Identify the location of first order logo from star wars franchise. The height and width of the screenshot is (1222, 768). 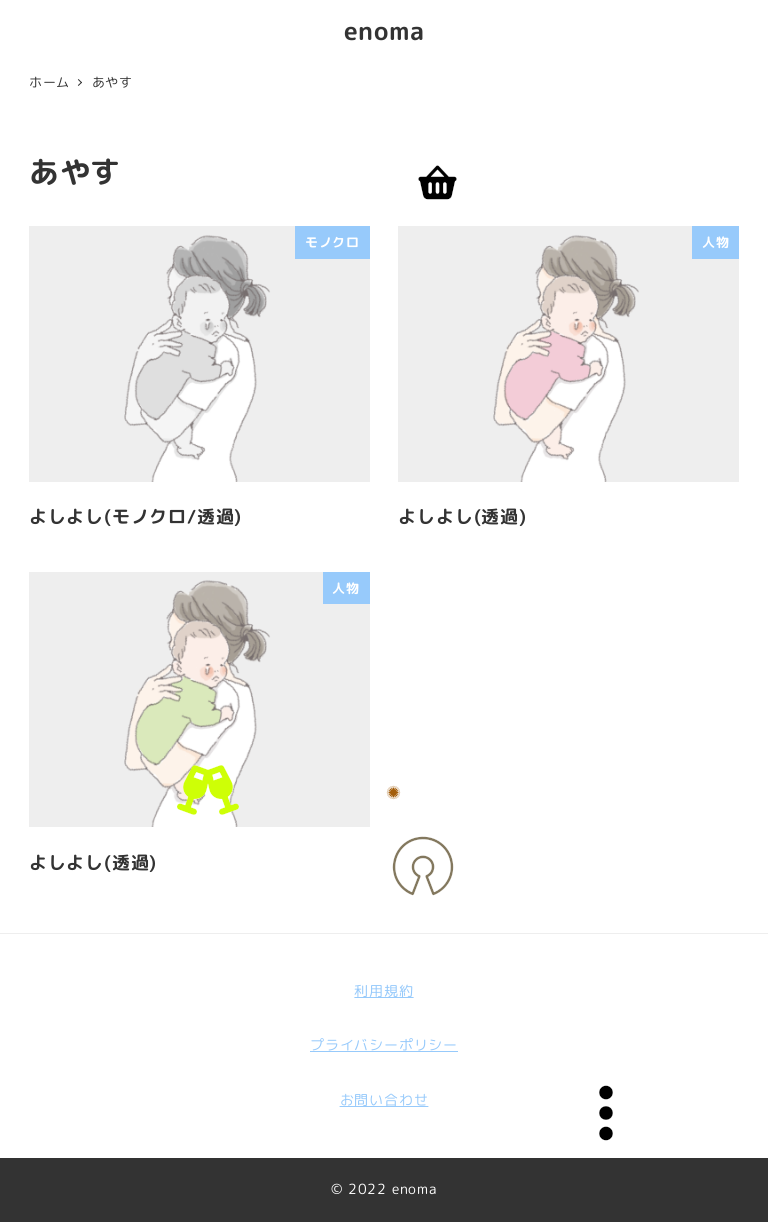
(393, 792).